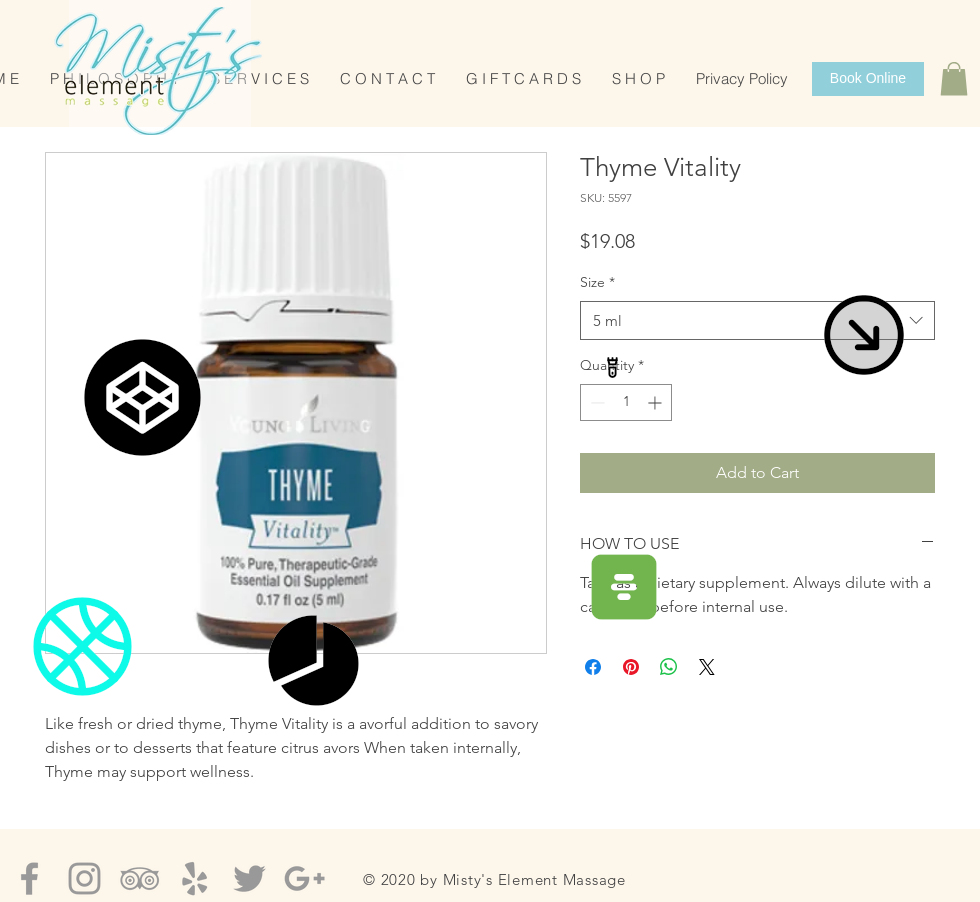  What do you see at coordinates (142, 397) in the screenshot?
I see `open CodePen website or app` at bounding box center [142, 397].